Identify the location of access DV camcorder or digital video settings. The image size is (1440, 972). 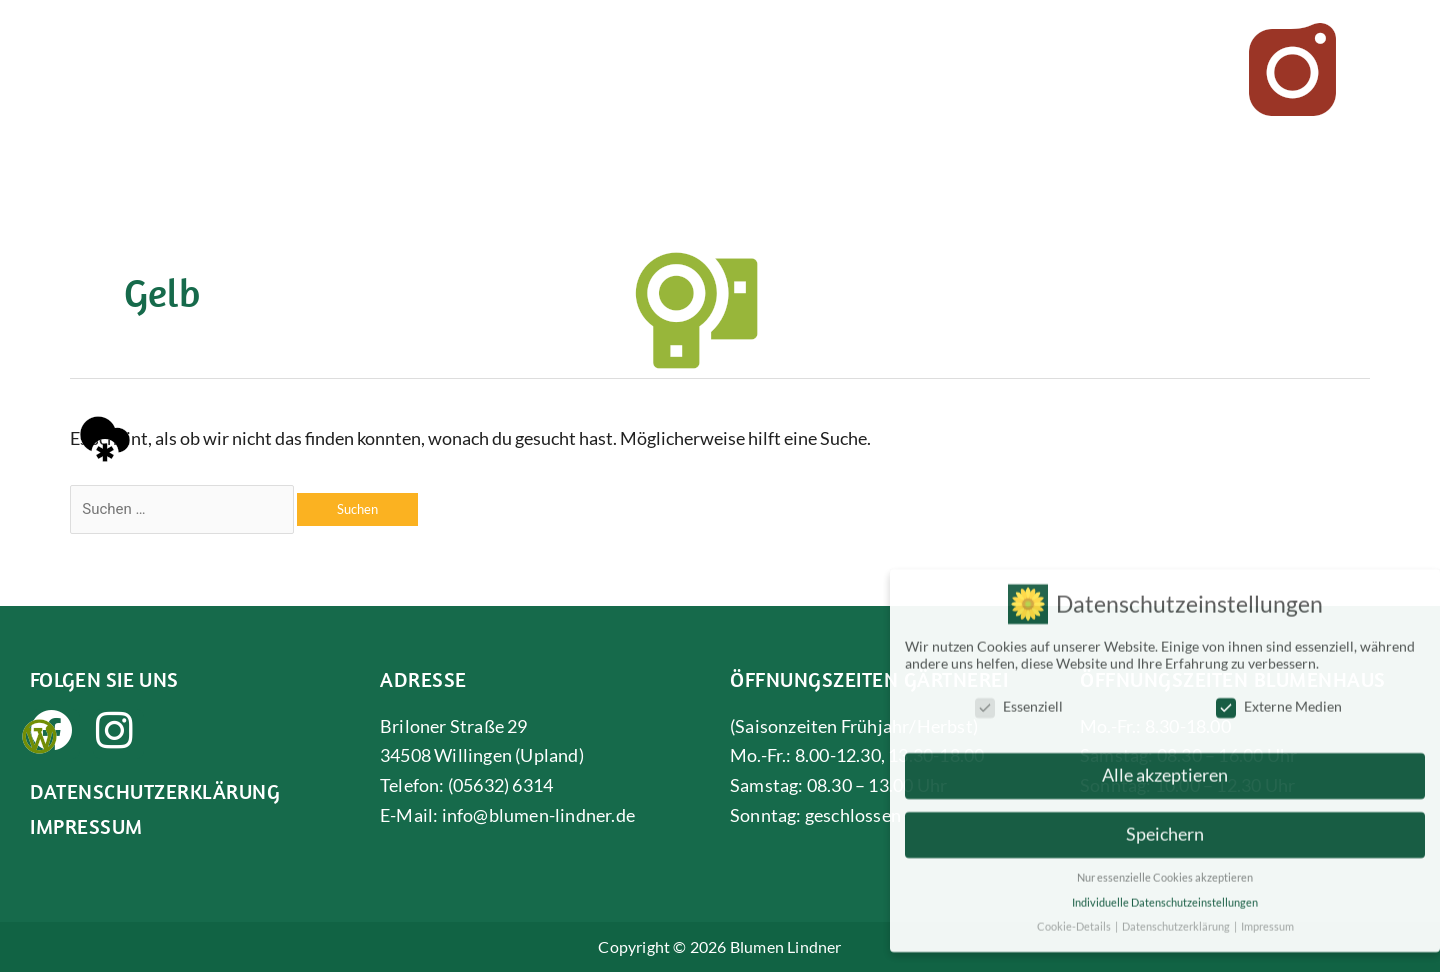
(699, 310).